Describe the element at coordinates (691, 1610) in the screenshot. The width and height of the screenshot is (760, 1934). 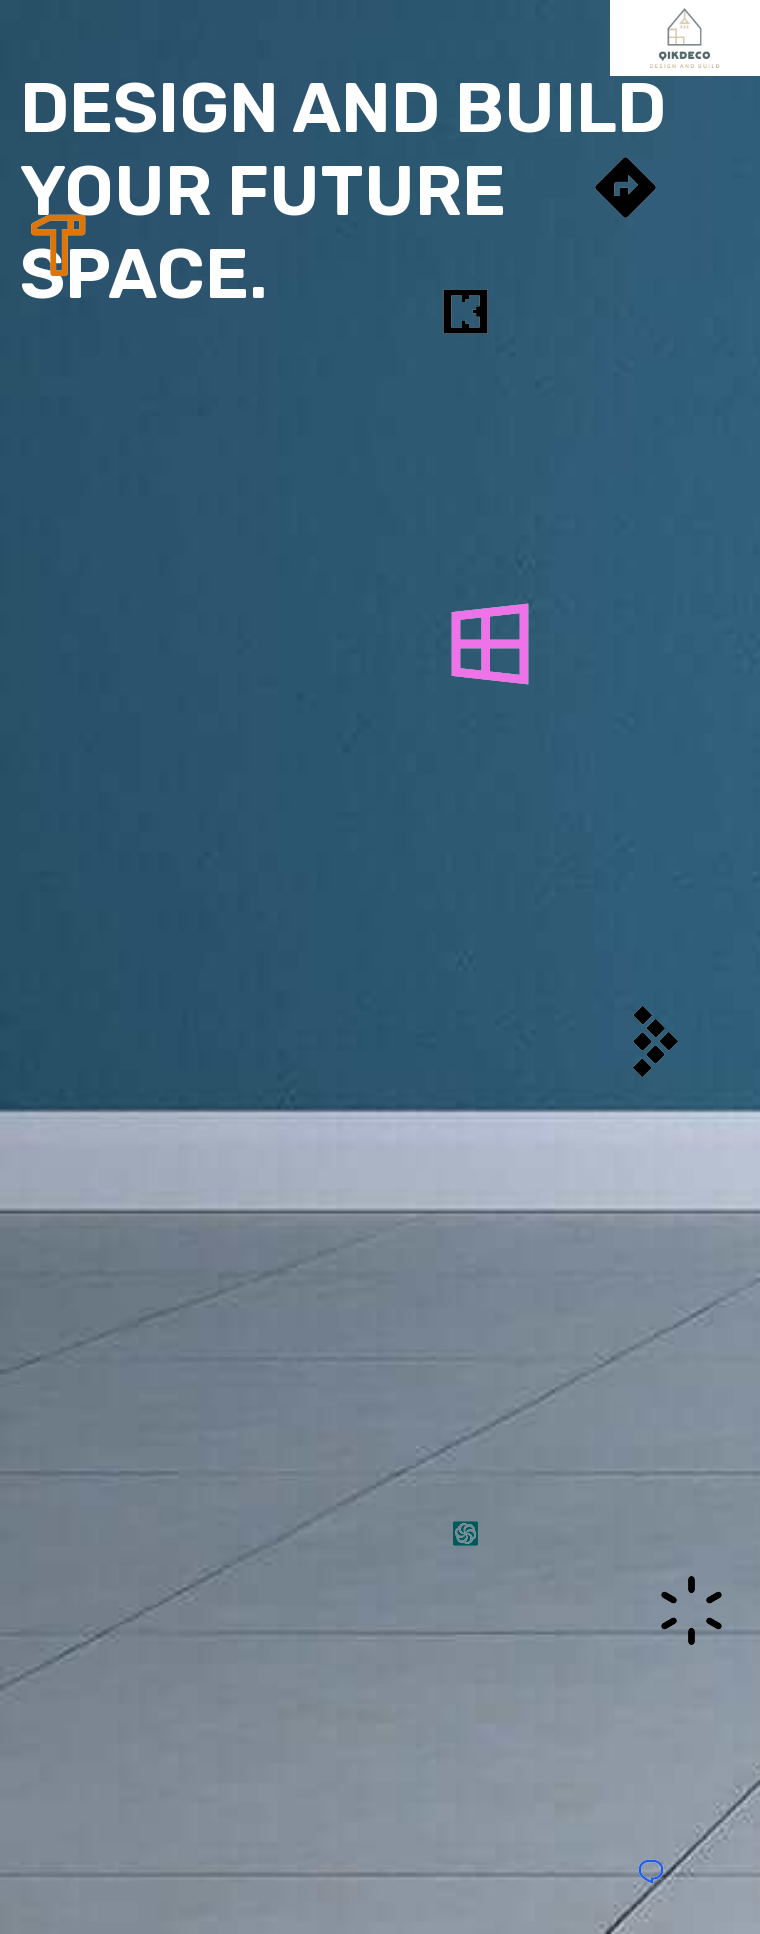
I see `loading content in progress` at that location.